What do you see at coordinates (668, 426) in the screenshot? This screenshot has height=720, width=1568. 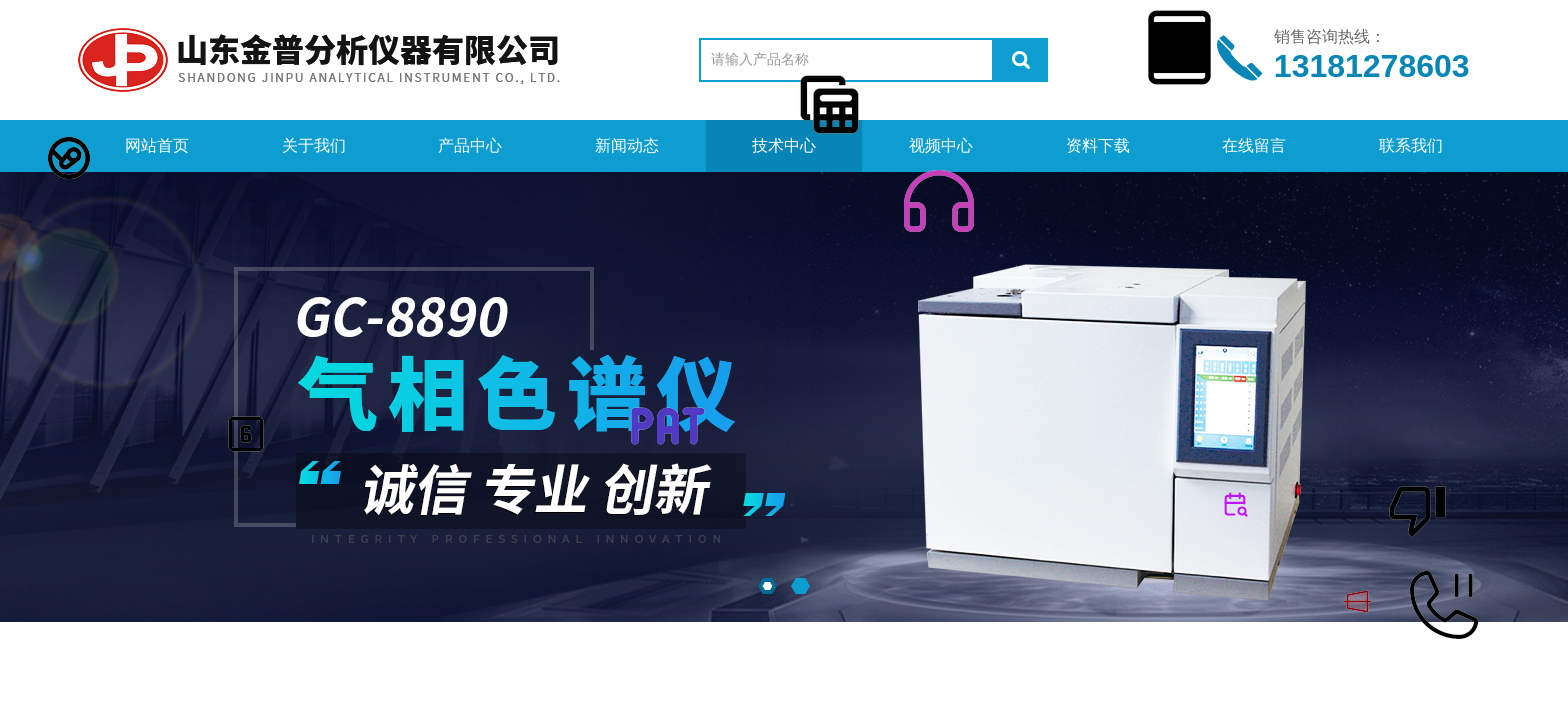 I see `indicates an HTTP PATCH request method` at bounding box center [668, 426].